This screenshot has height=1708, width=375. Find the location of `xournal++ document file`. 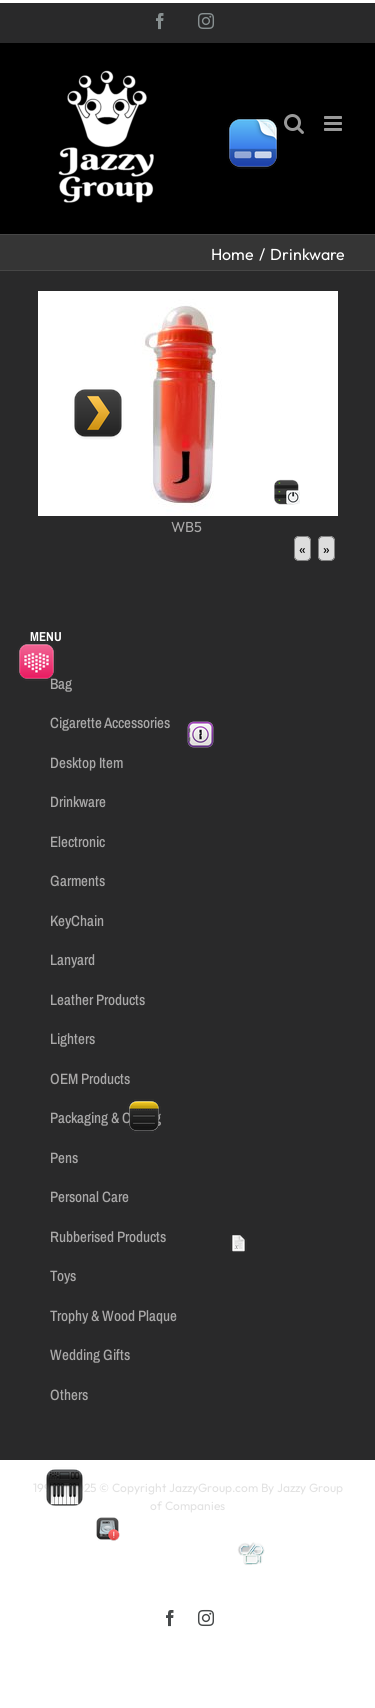

xournal++ document file is located at coordinates (238, 1243).